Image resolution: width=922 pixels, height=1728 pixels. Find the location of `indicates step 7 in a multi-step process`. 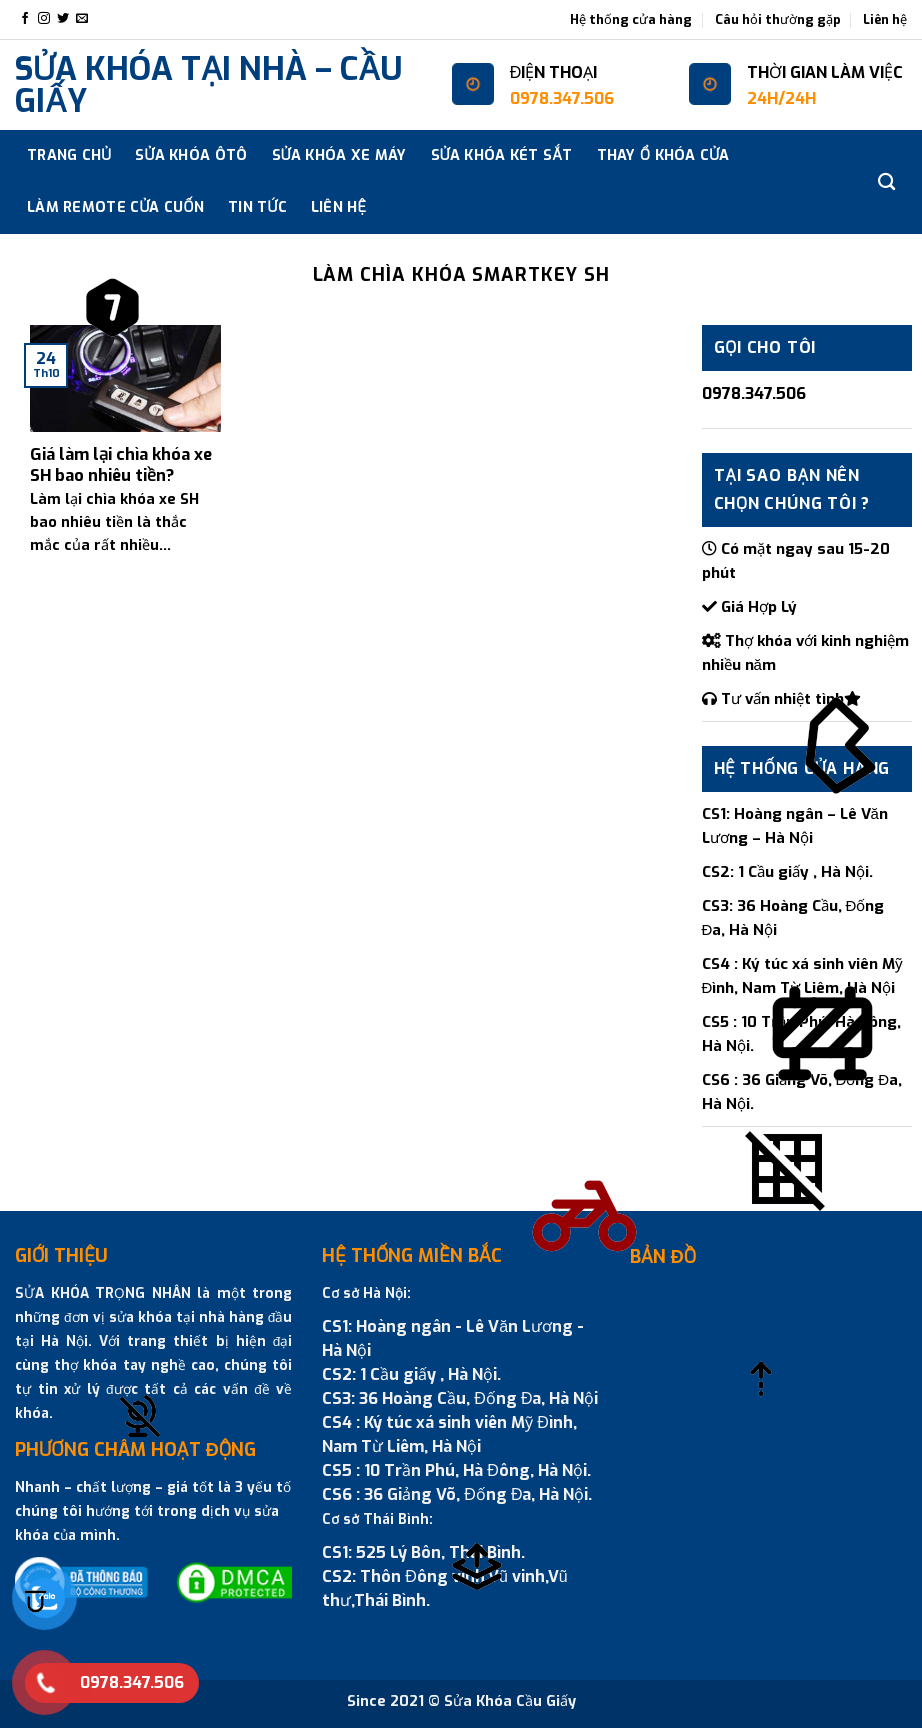

indicates step 7 in a multi-step process is located at coordinates (112, 307).